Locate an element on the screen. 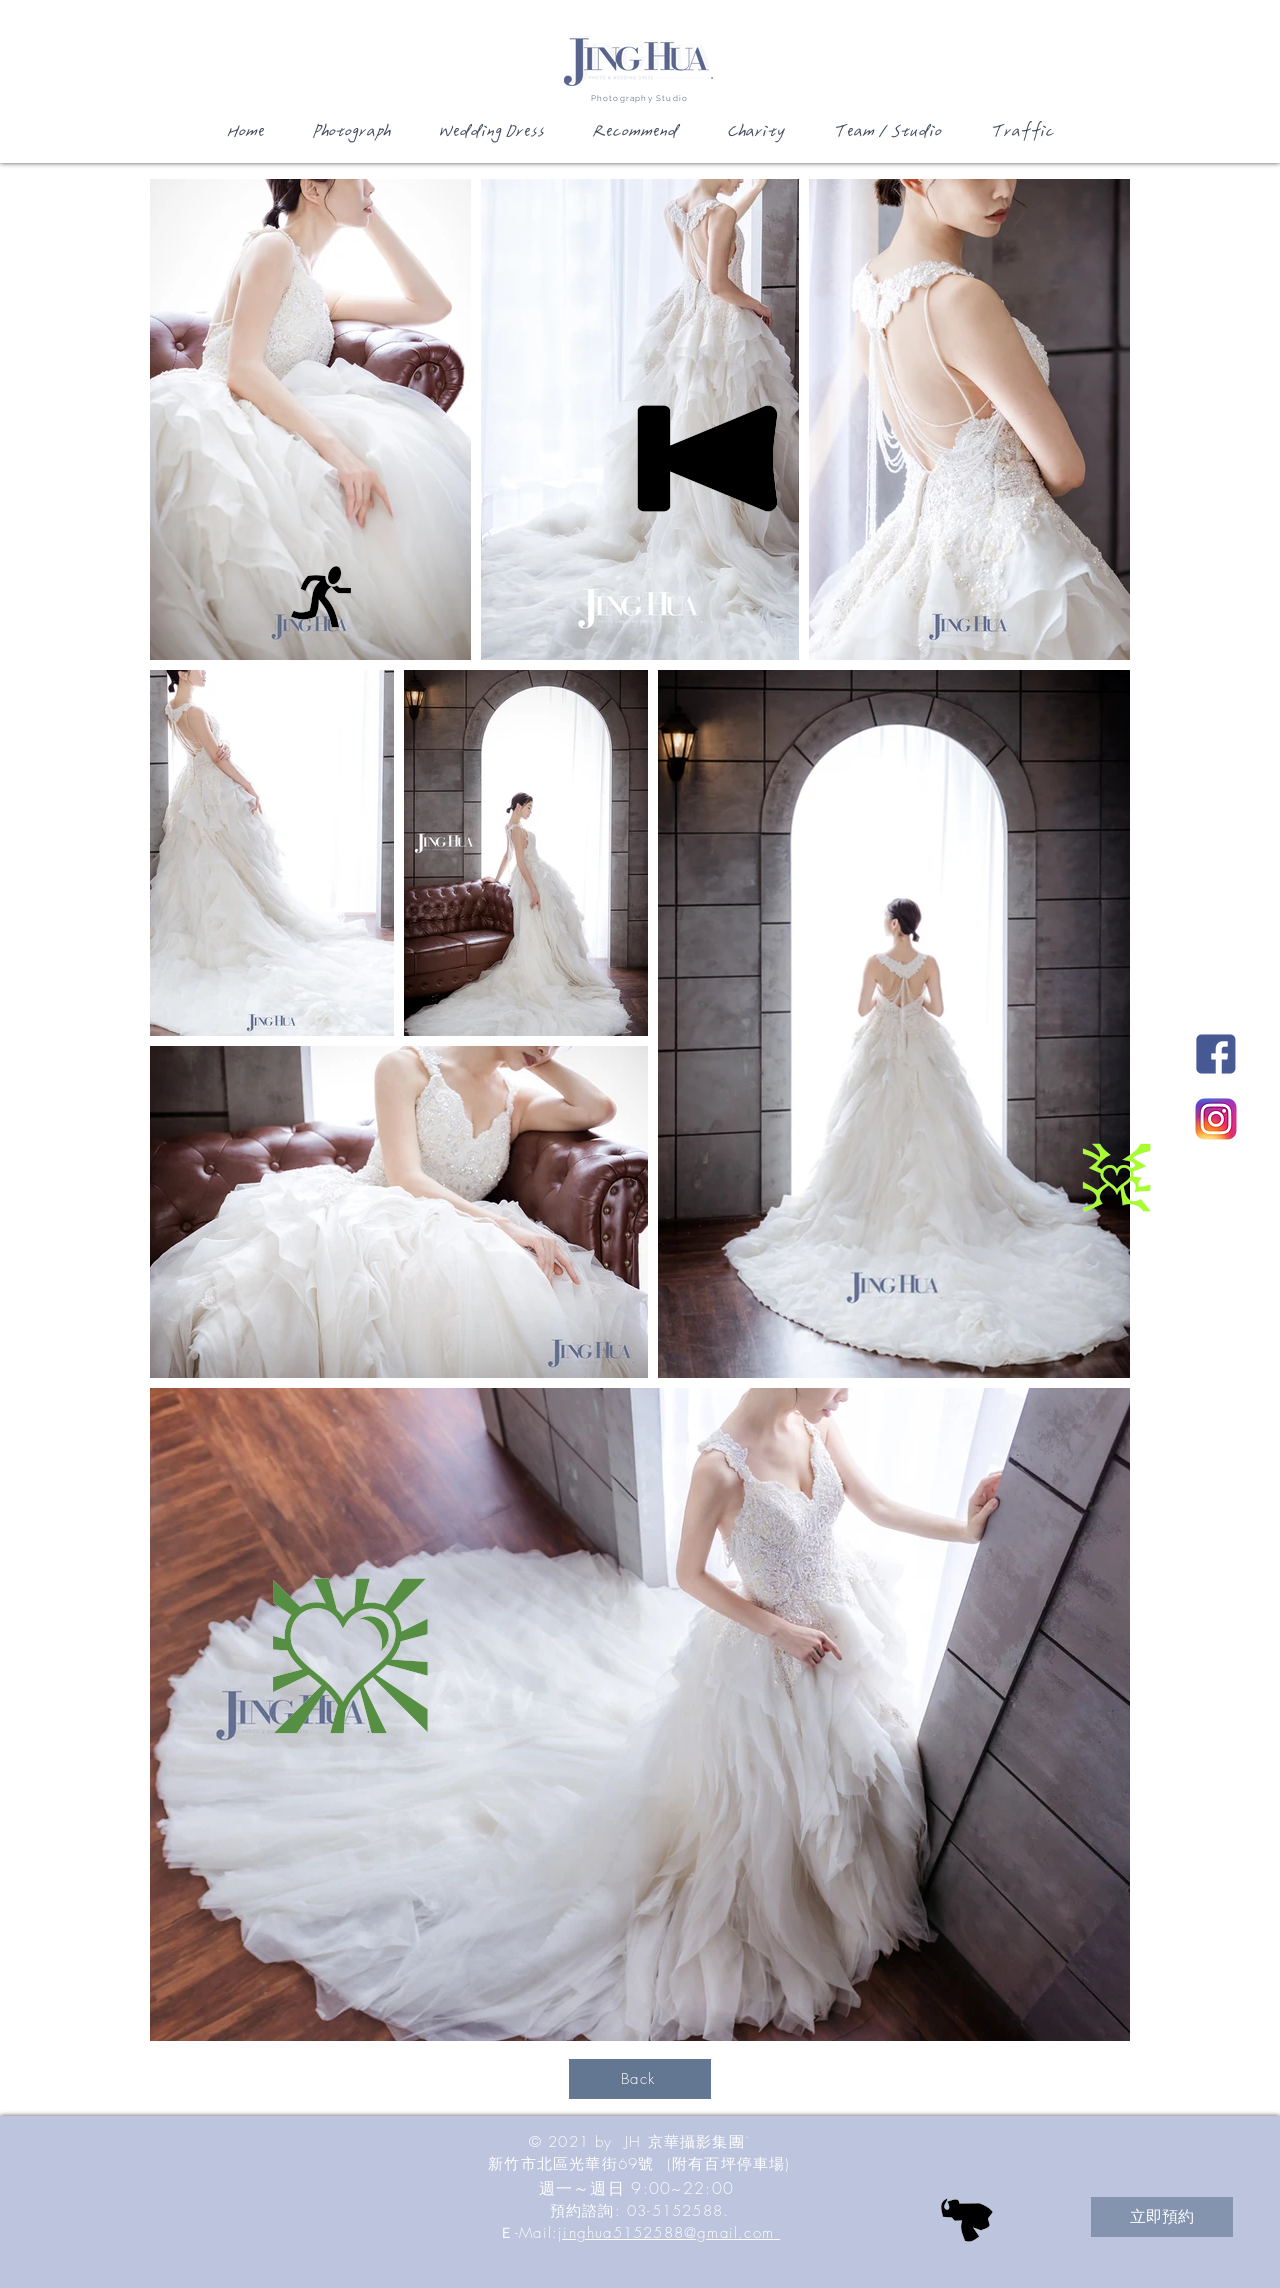 The height and width of the screenshot is (2288, 1280). start or resume running in a game is located at coordinates (321, 596).